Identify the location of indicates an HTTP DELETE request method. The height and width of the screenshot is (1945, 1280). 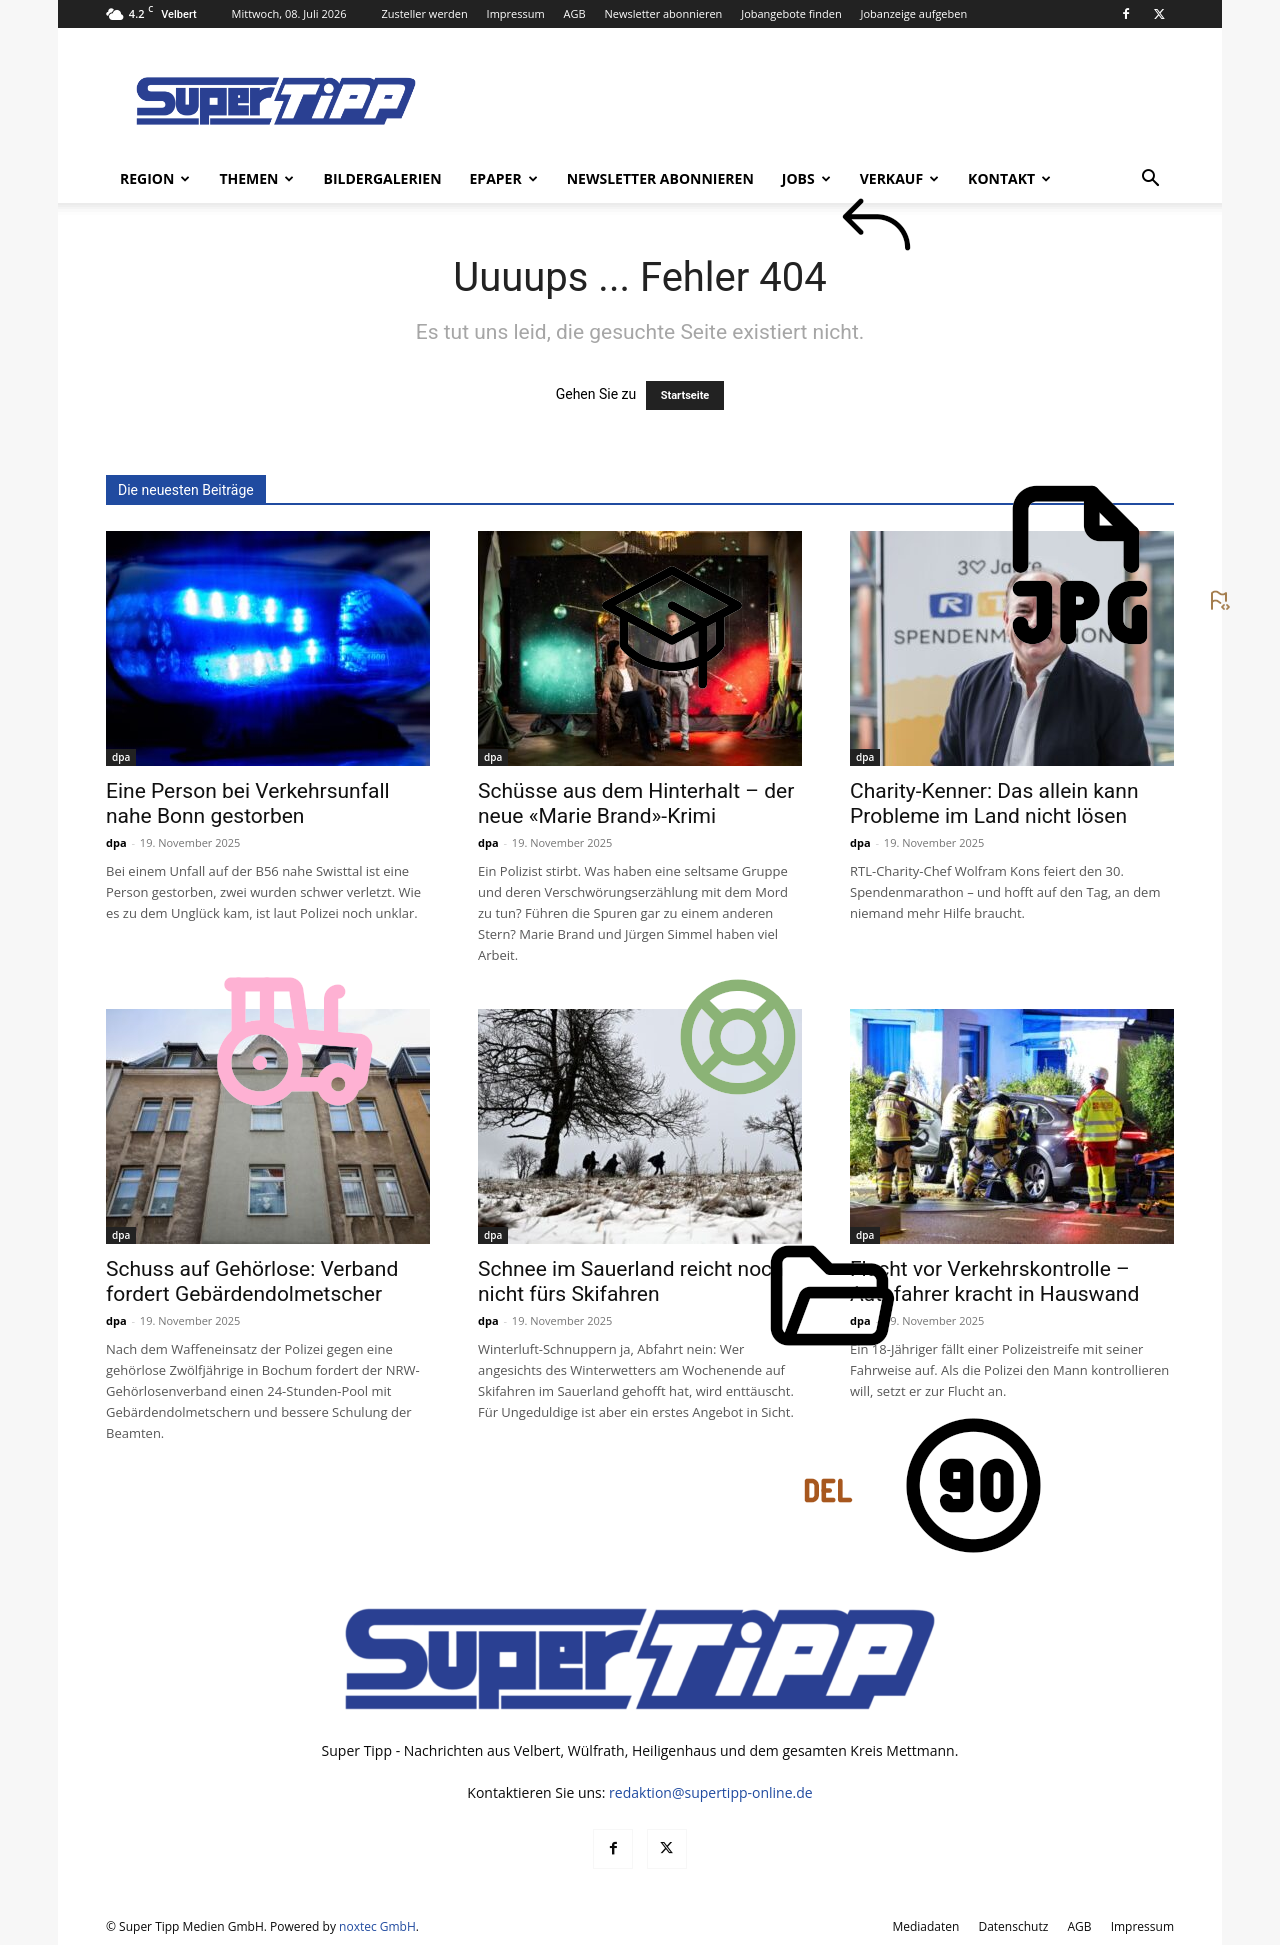
(828, 1490).